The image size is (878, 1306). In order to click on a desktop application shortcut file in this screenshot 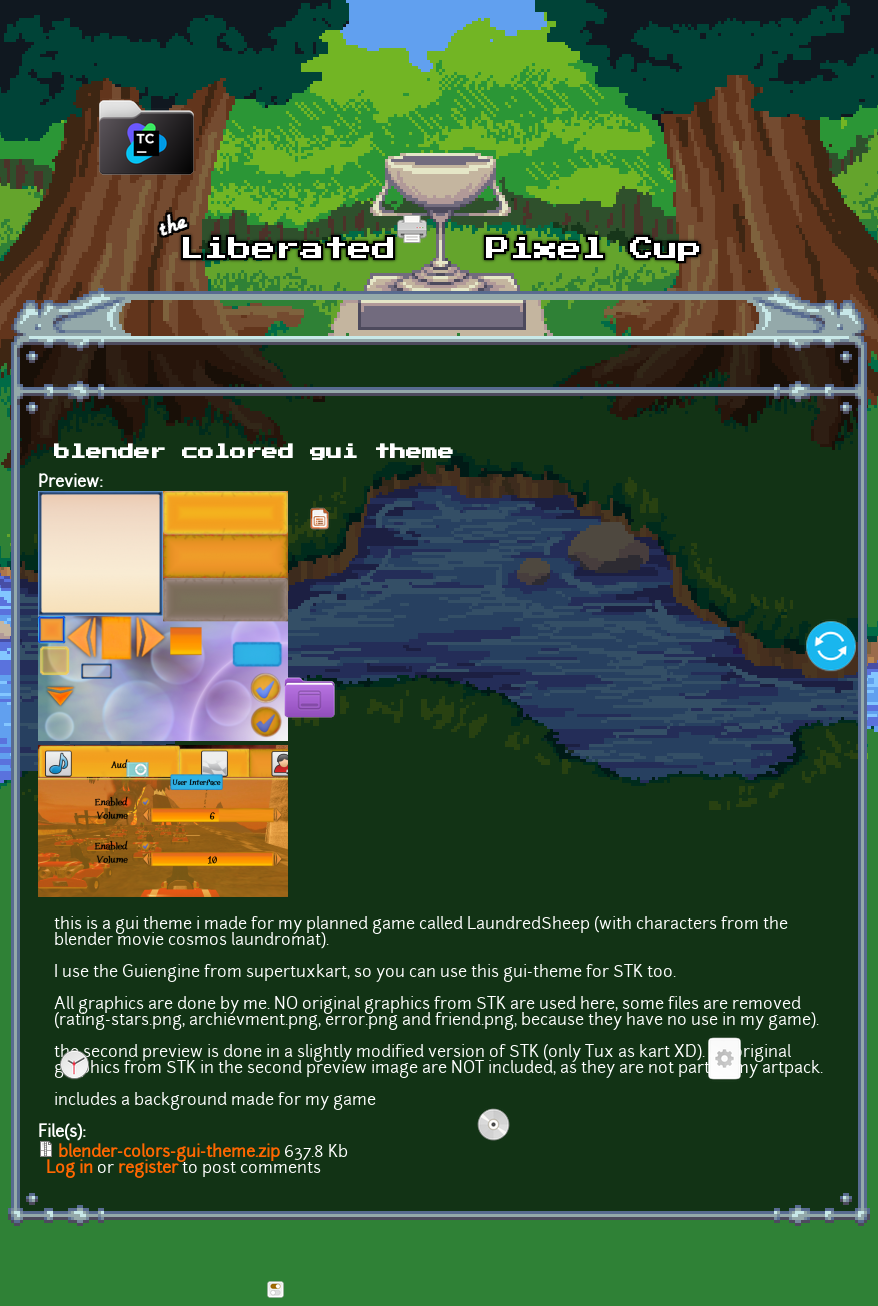, I will do `click(724, 1058)`.